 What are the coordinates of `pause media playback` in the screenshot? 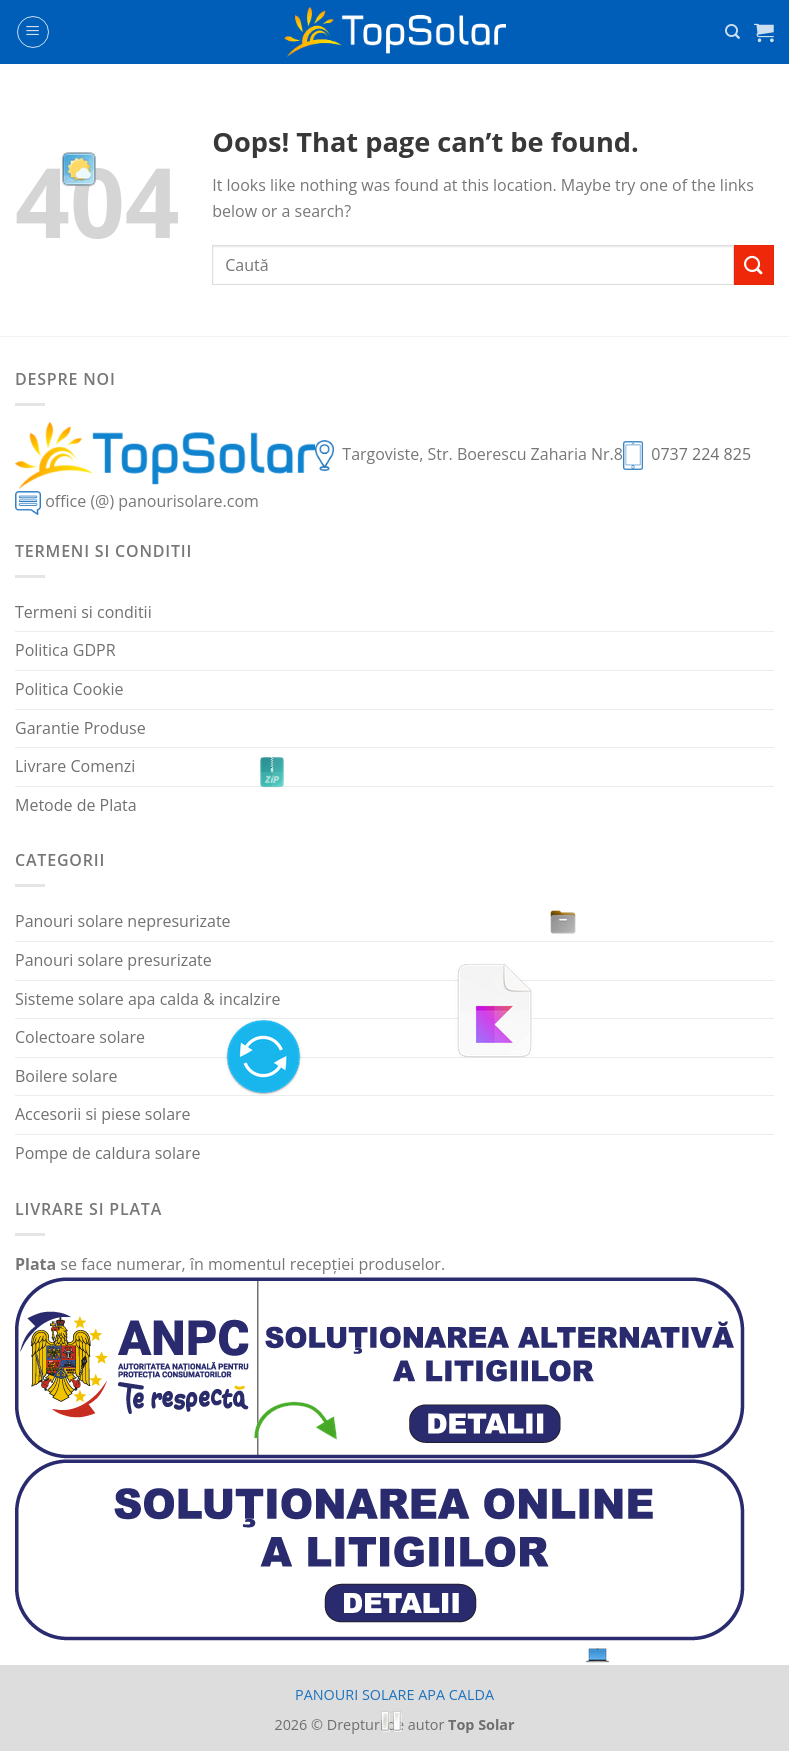 It's located at (391, 1721).